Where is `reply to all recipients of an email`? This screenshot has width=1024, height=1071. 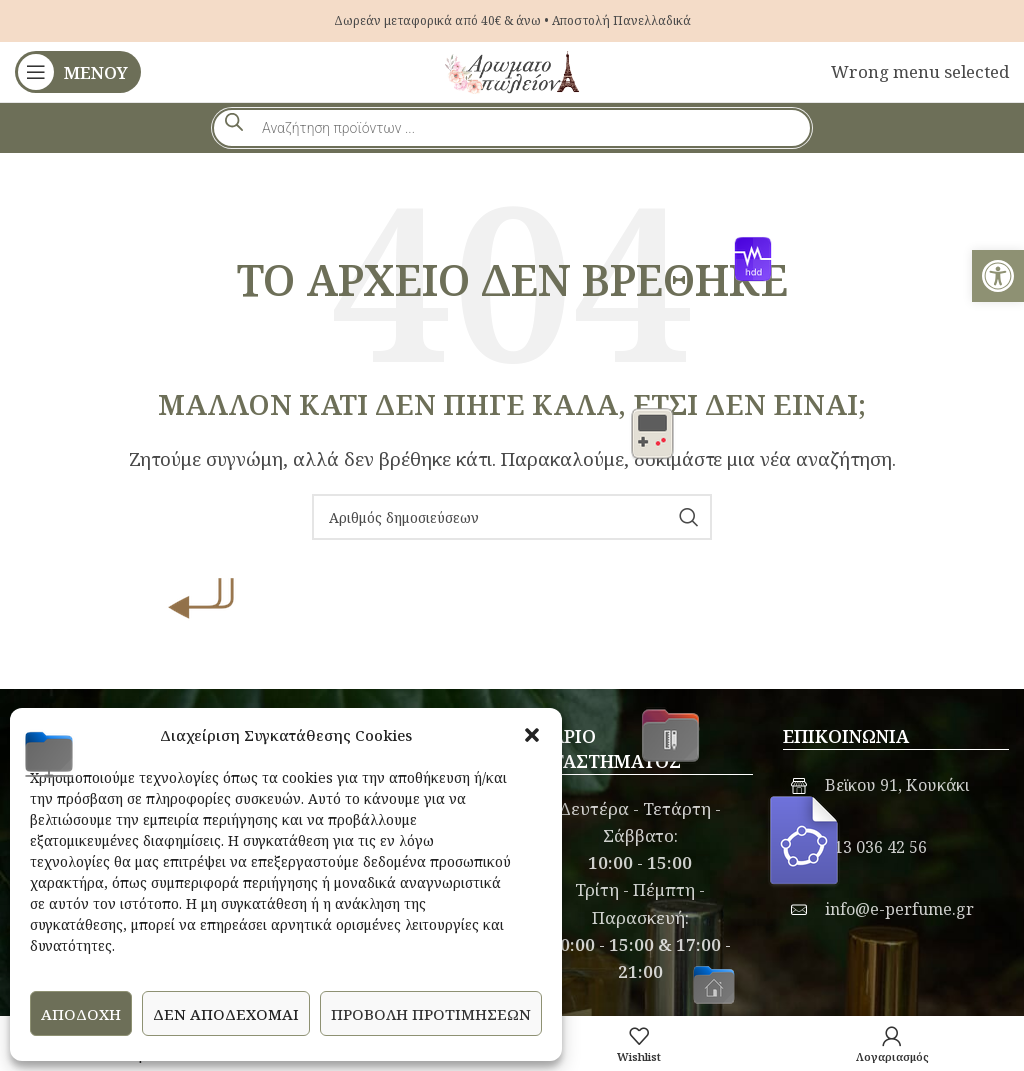
reply to all recipients of an email is located at coordinates (200, 598).